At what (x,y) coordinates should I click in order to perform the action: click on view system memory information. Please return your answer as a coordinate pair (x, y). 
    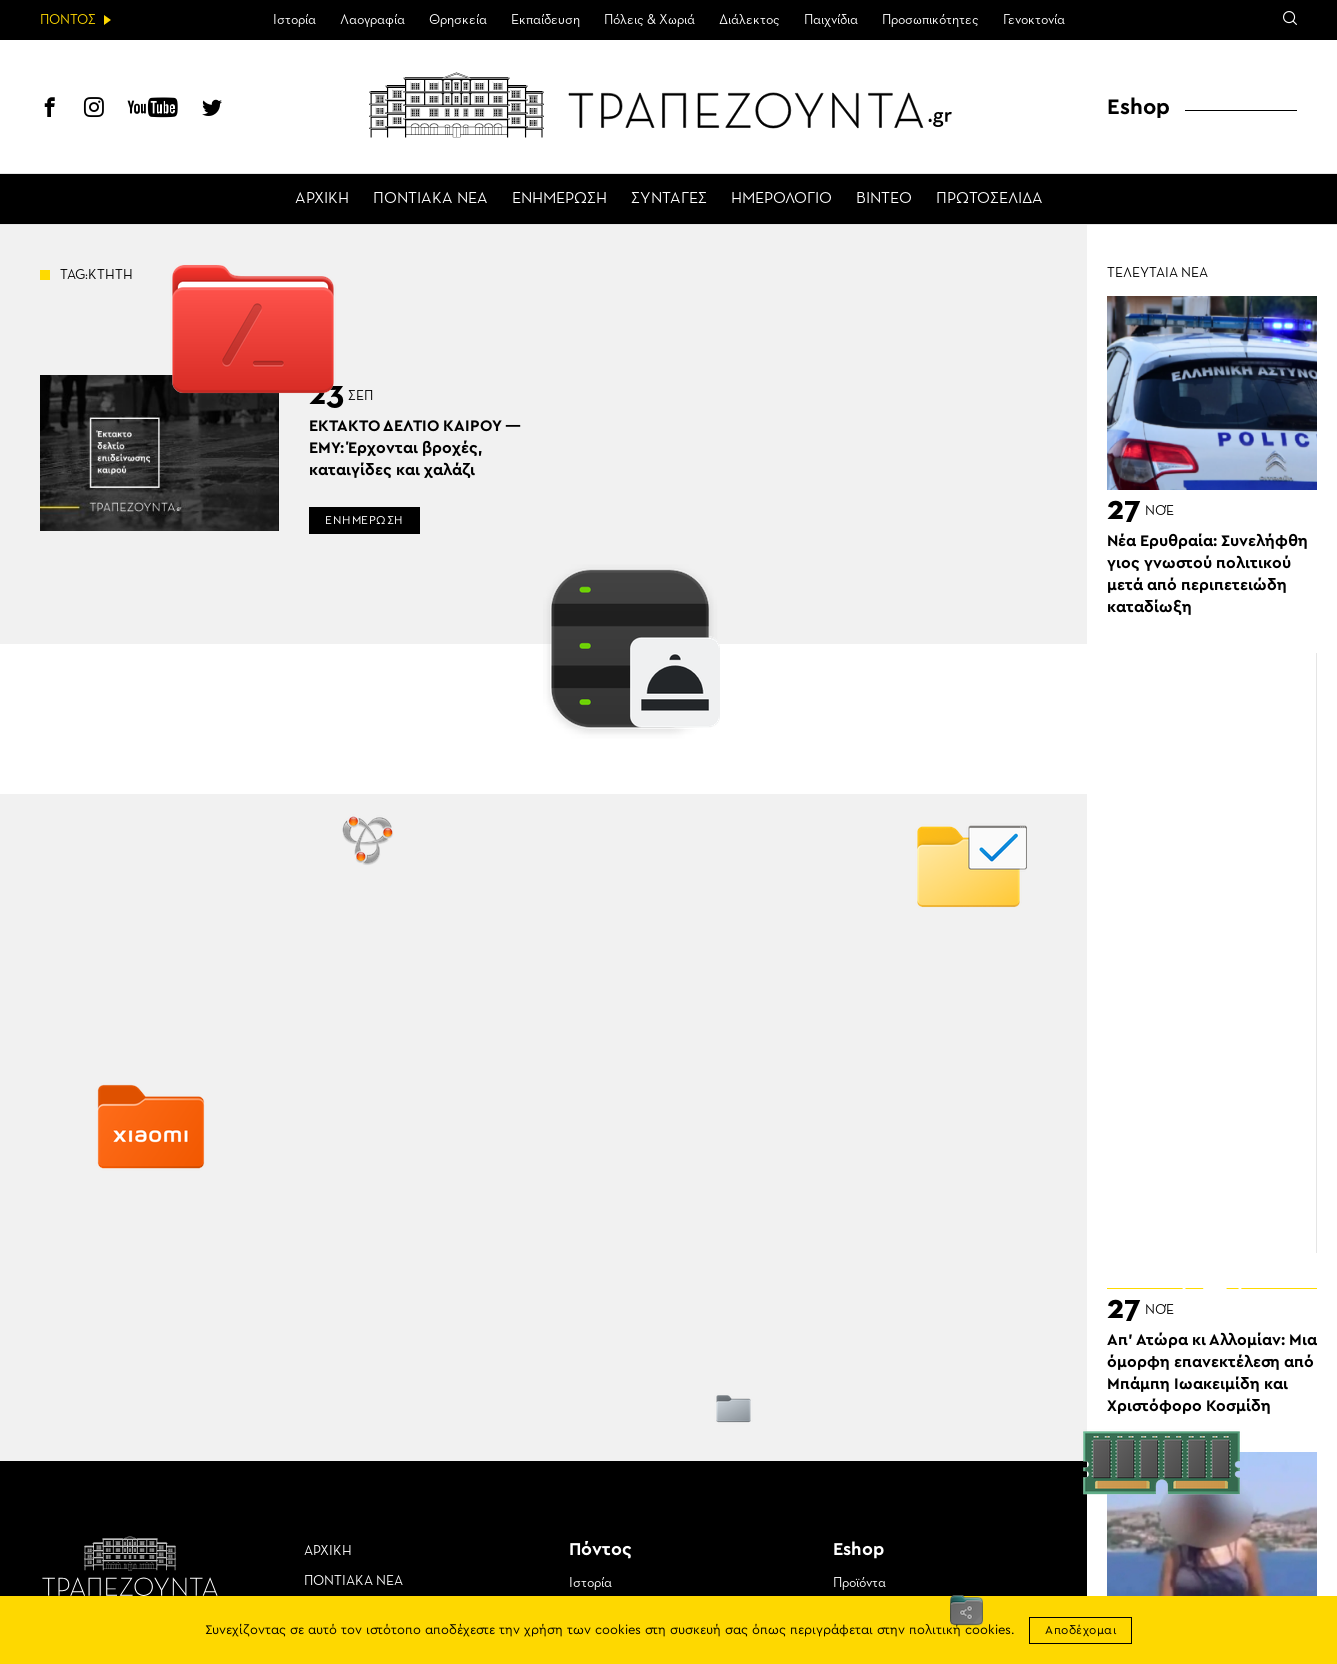
    Looking at the image, I should click on (1161, 1465).